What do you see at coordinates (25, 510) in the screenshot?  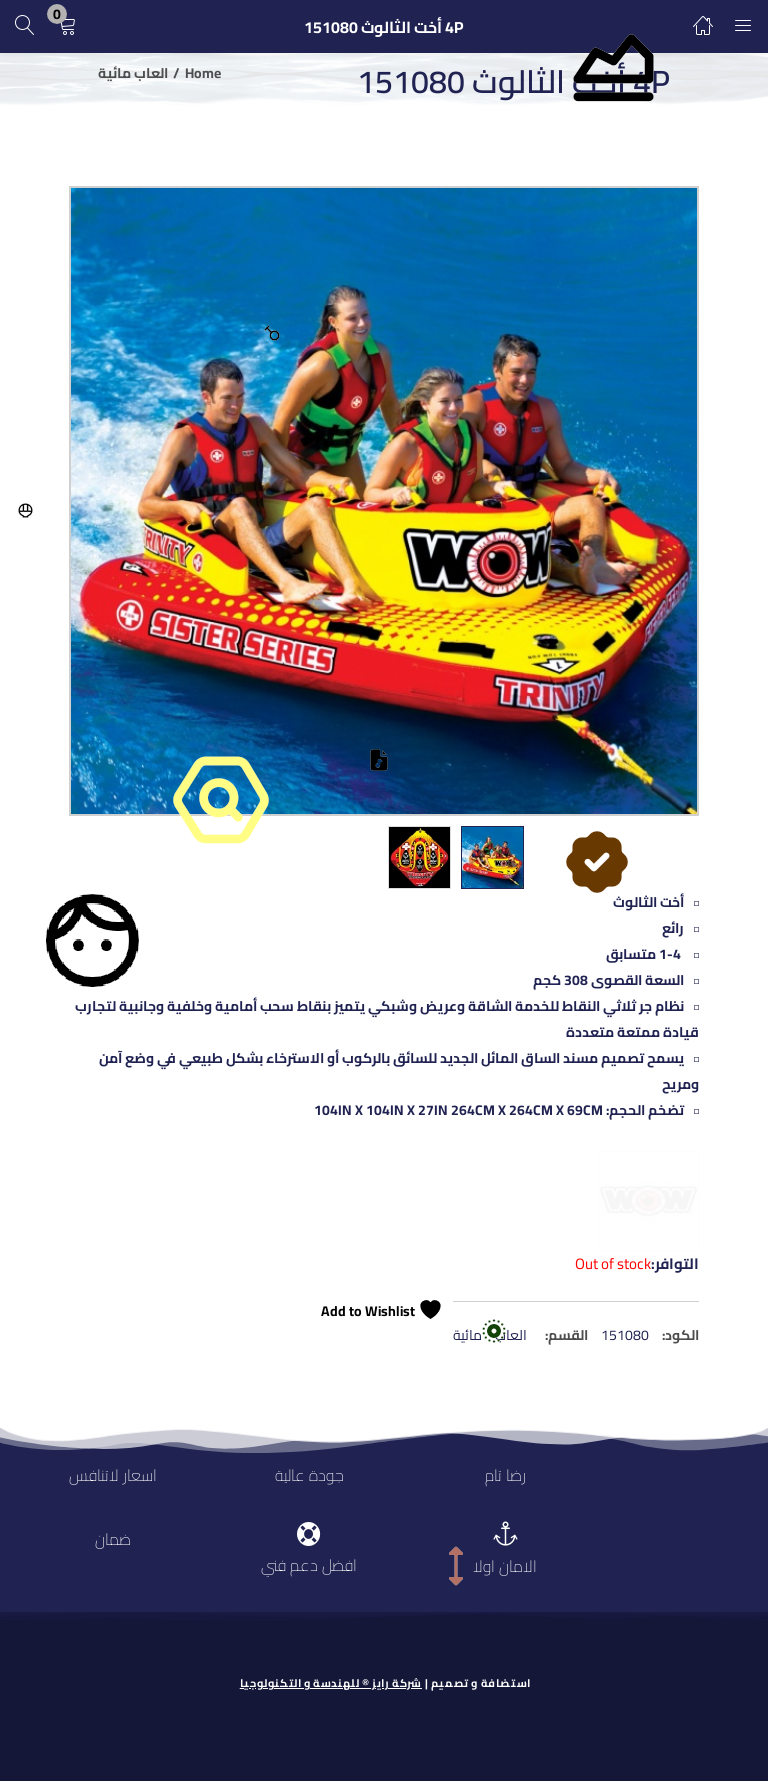 I see `browse asian cuisine or rice dishes` at bounding box center [25, 510].